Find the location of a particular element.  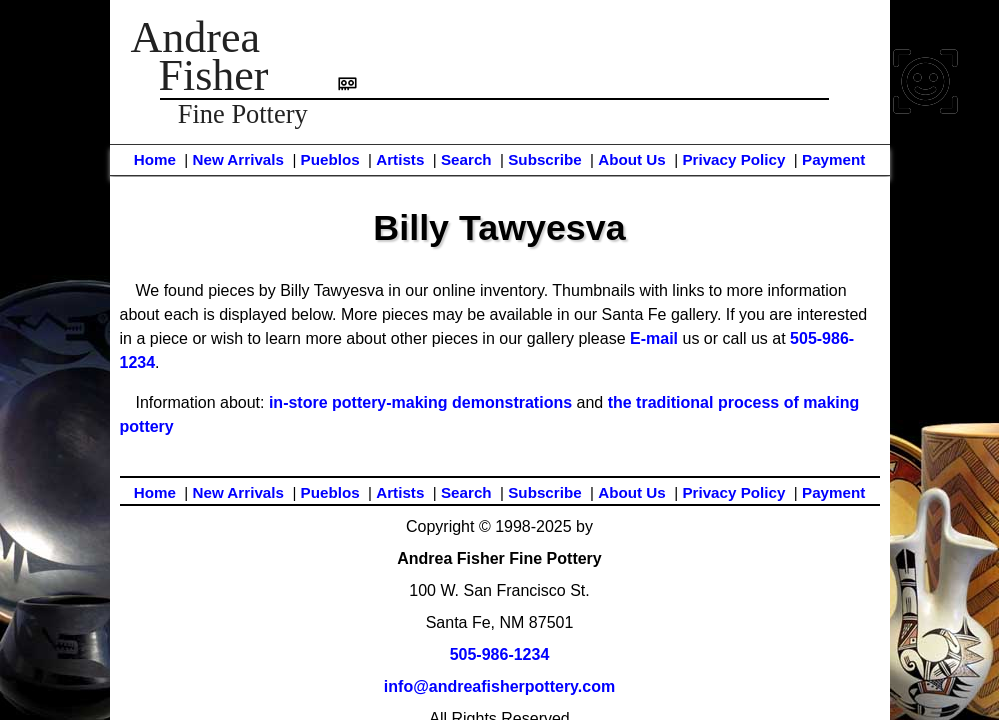

scan face to unlock or authenticate is located at coordinates (925, 81).